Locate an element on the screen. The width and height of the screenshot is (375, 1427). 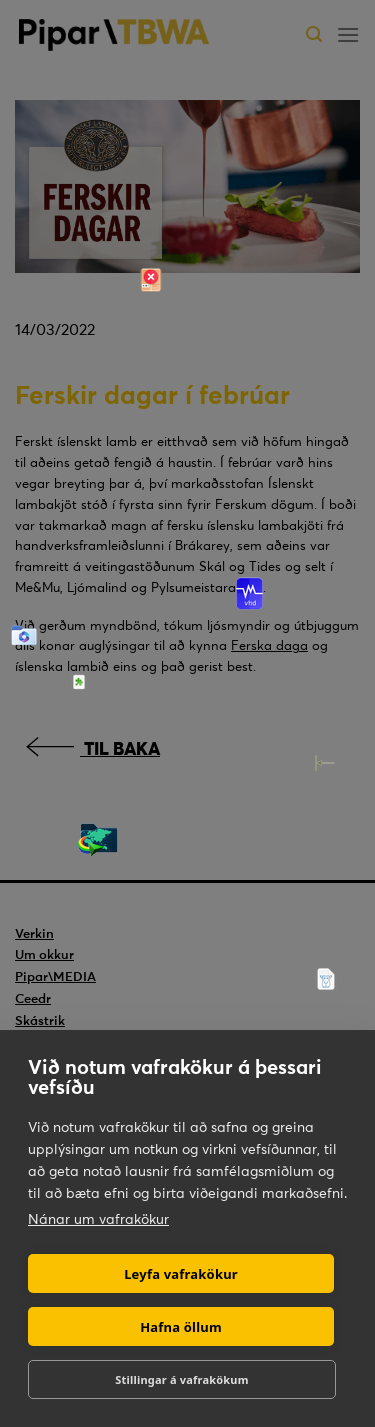
go to the first item in a list or sequence is located at coordinates (325, 763).